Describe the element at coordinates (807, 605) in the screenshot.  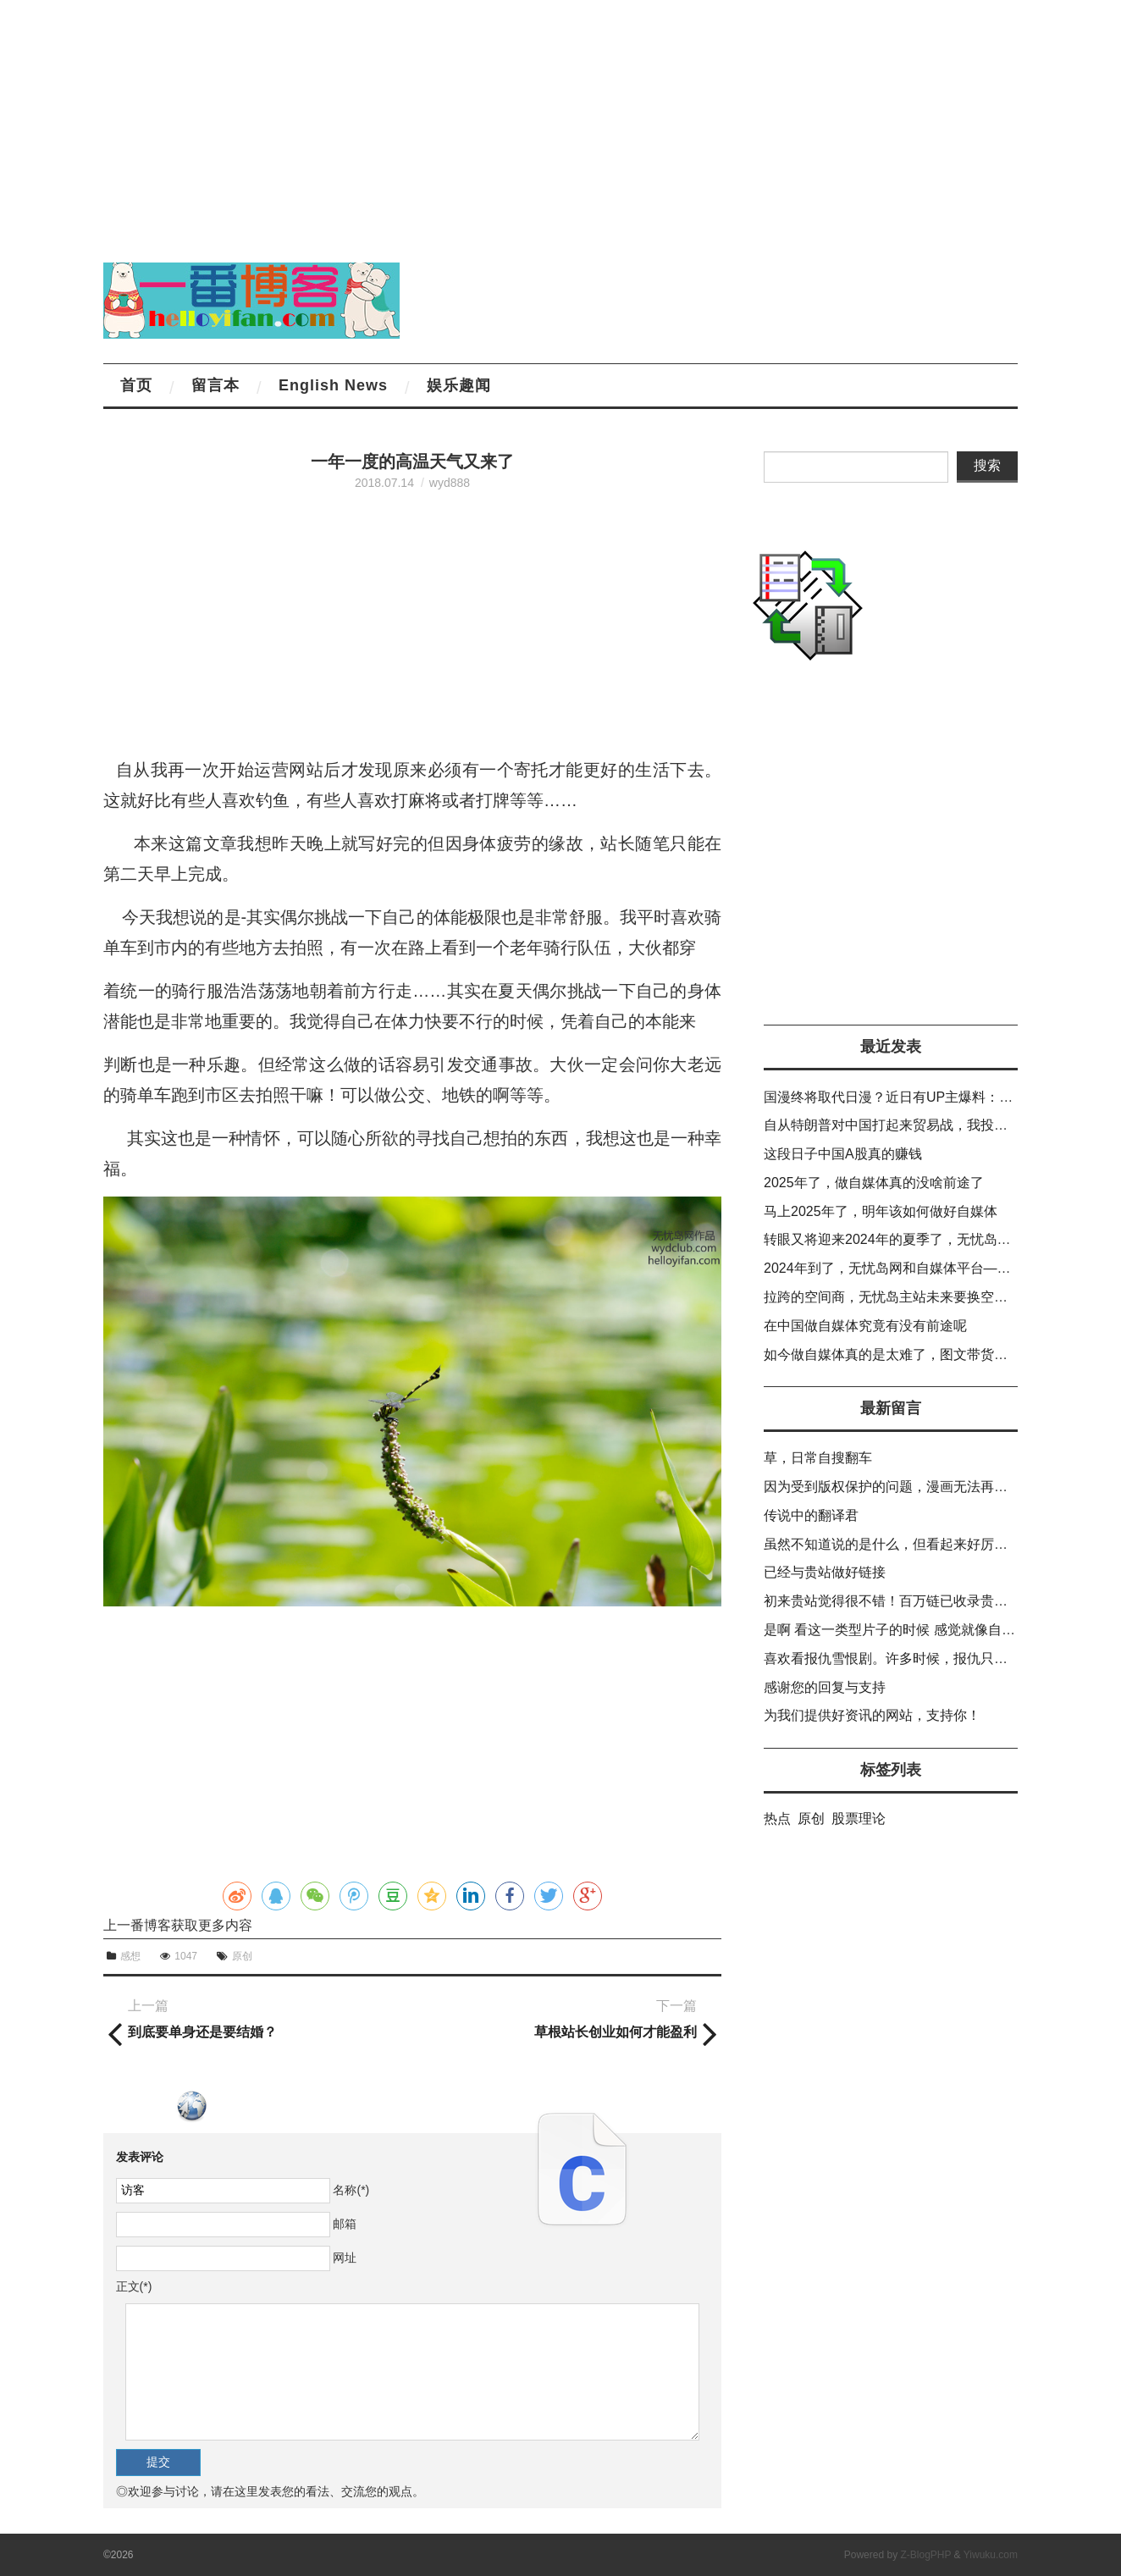
I see `convert between chinese text formats` at that location.